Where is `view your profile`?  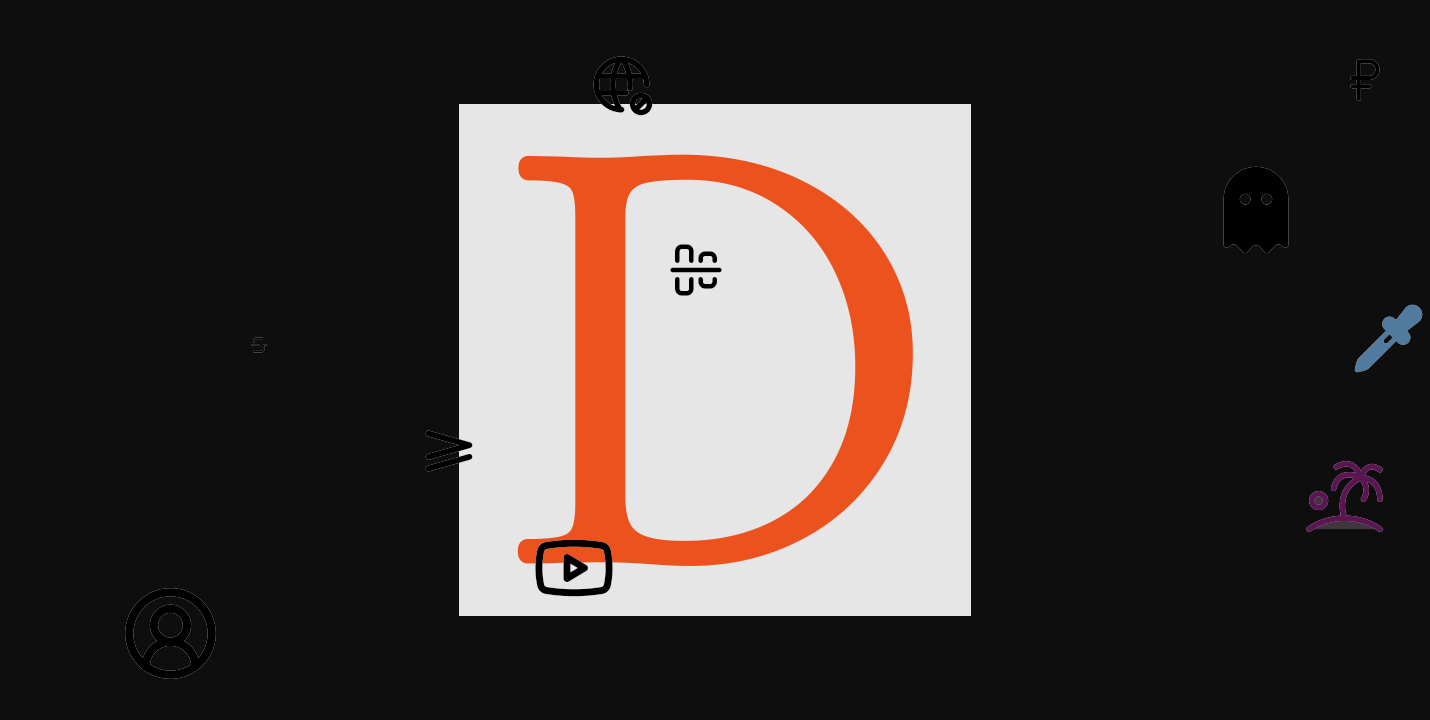 view your profile is located at coordinates (170, 633).